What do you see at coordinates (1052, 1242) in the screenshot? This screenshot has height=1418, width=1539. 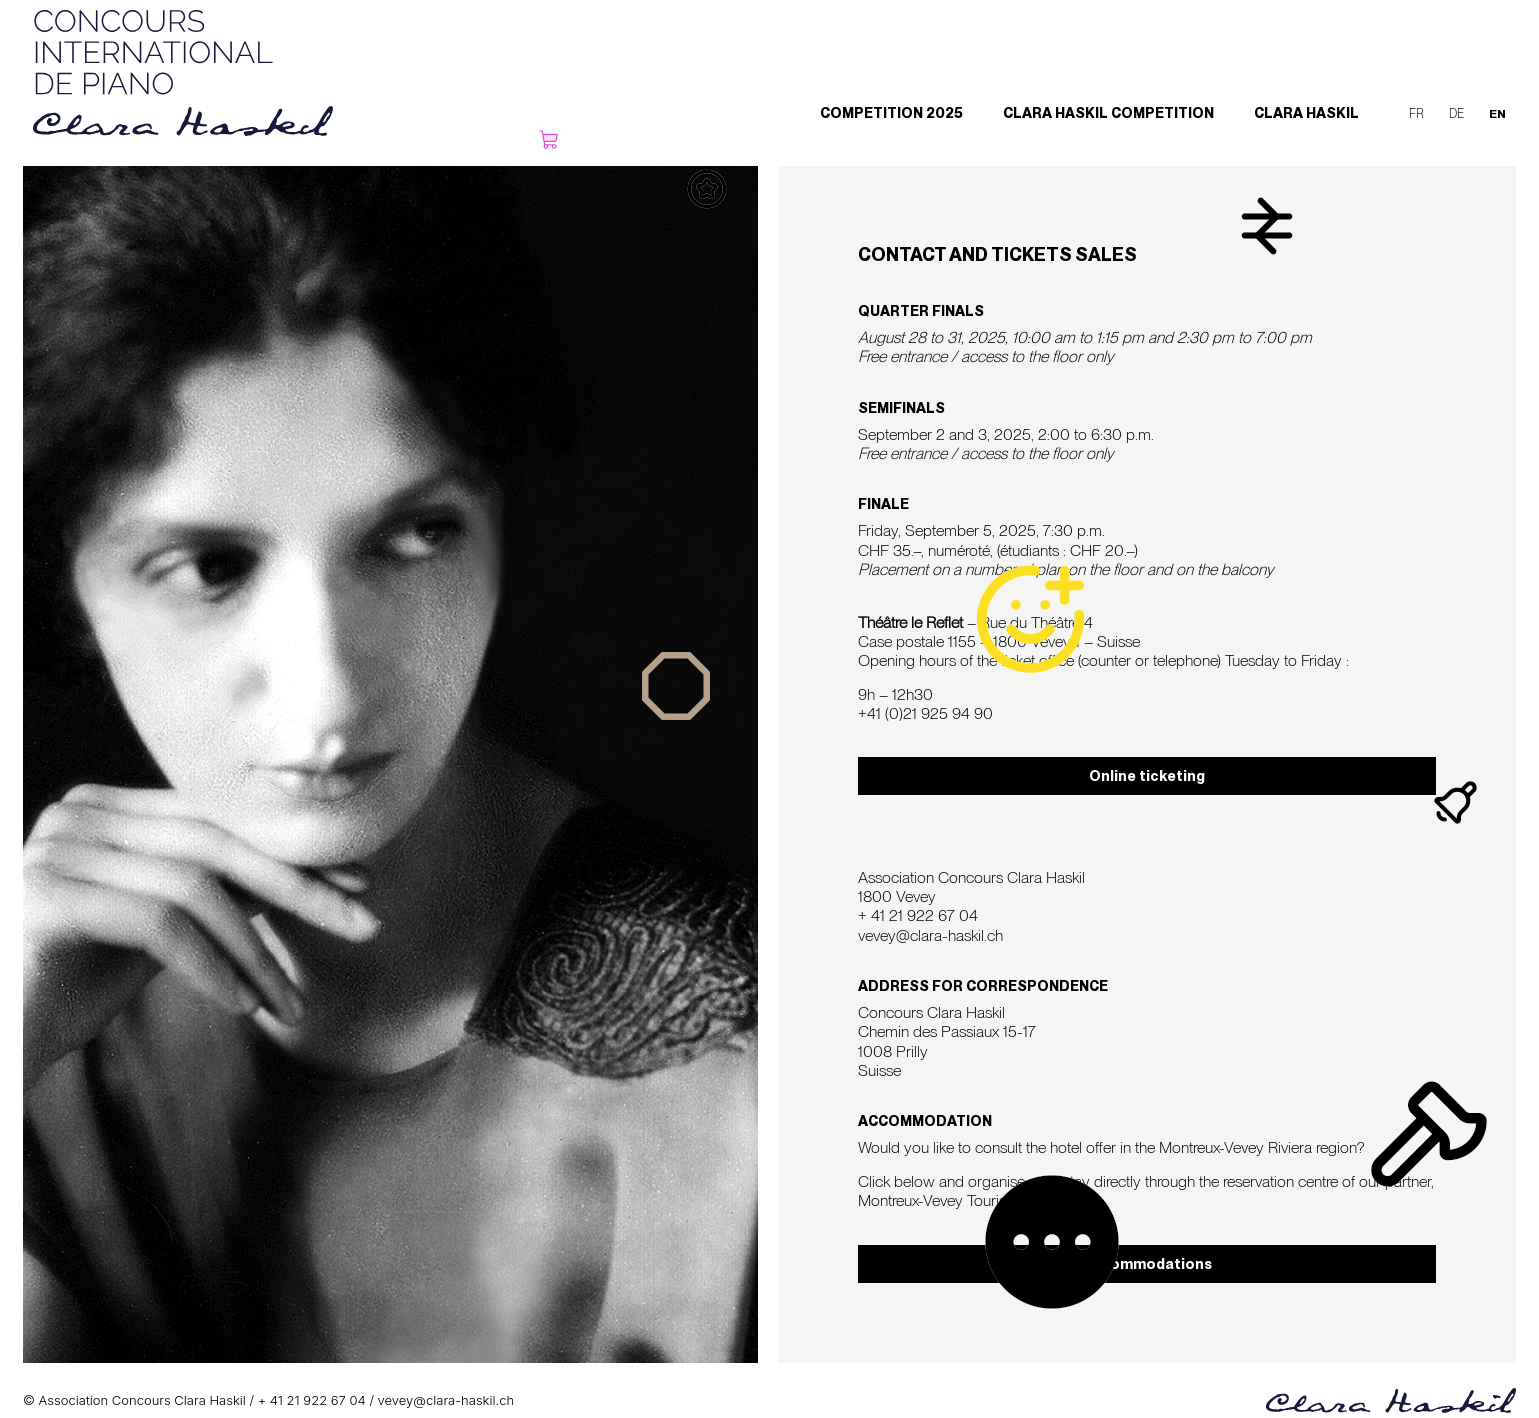 I see `access more options or actions` at bounding box center [1052, 1242].